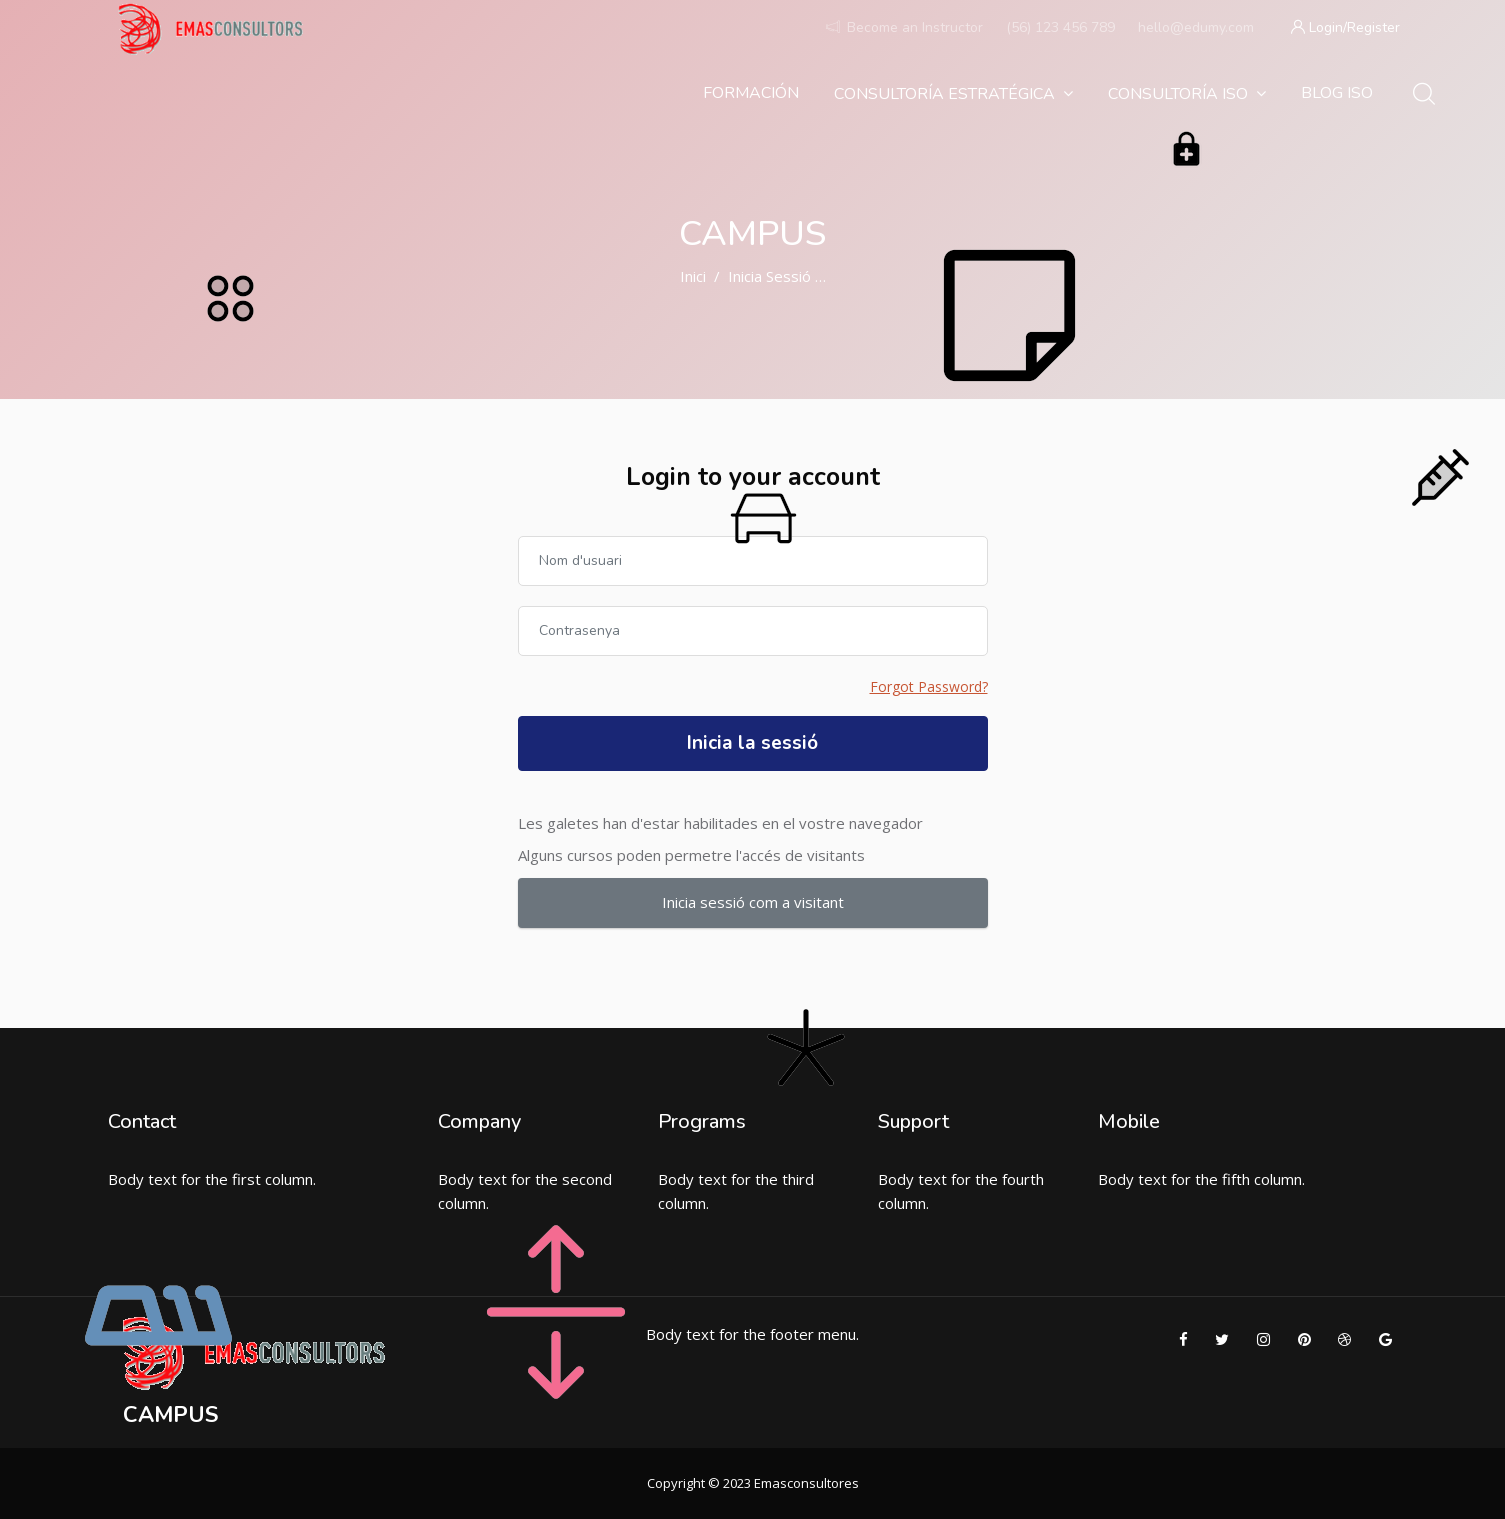  What do you see at coordinates (763, 519) in the screenshot?
I see `access vehicle or car-related features` at bounding box center [763, 519].